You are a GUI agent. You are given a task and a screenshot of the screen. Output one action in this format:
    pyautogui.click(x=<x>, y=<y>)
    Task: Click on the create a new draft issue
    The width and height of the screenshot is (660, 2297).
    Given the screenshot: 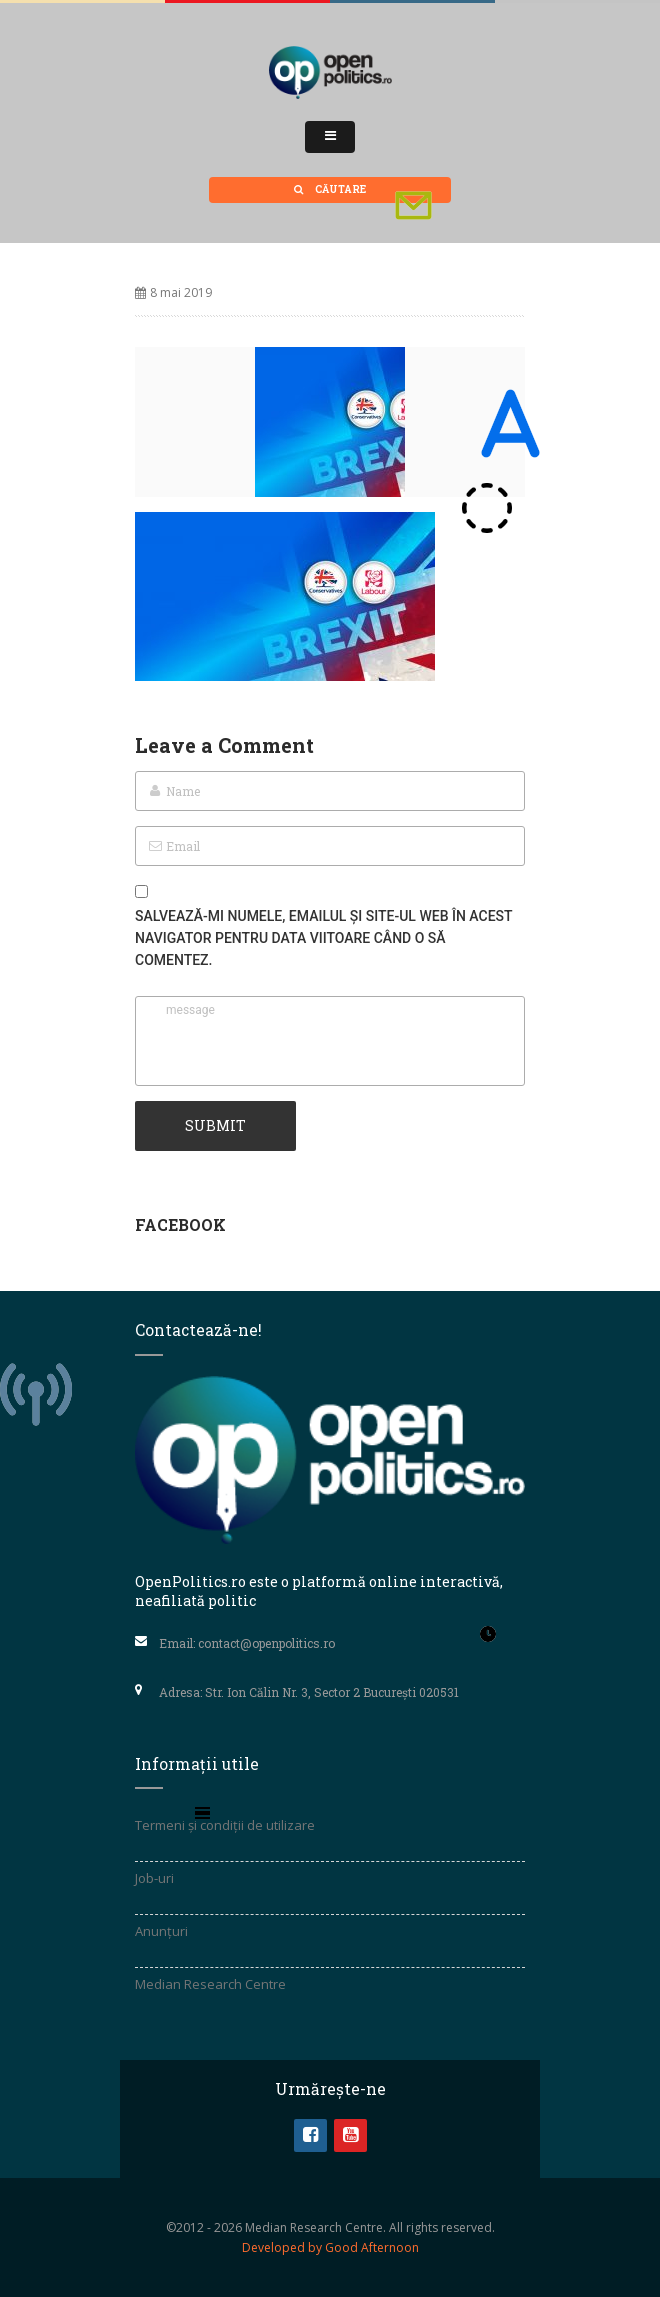 What is the action you would take?
    pyautogui.click(x=487, y=508)
    